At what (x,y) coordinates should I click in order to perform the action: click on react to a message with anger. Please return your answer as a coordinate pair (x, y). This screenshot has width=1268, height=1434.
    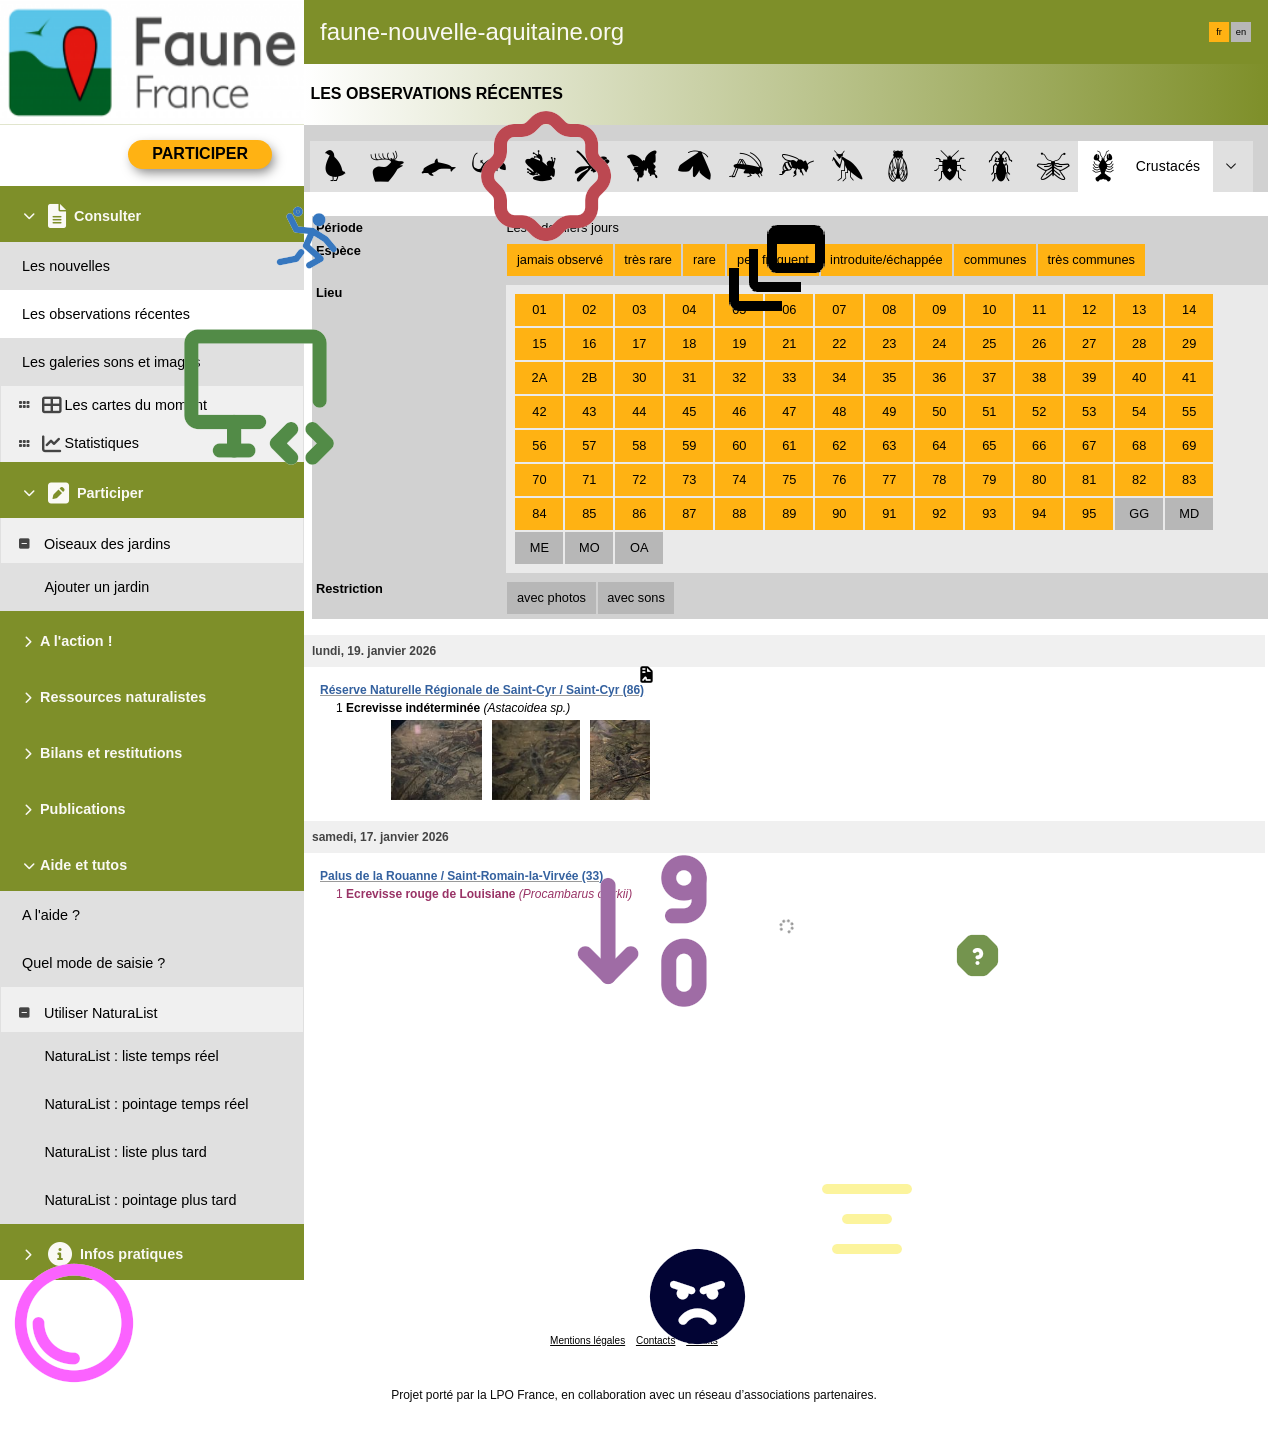
    Looking at the image, I should click on (697, 1296).